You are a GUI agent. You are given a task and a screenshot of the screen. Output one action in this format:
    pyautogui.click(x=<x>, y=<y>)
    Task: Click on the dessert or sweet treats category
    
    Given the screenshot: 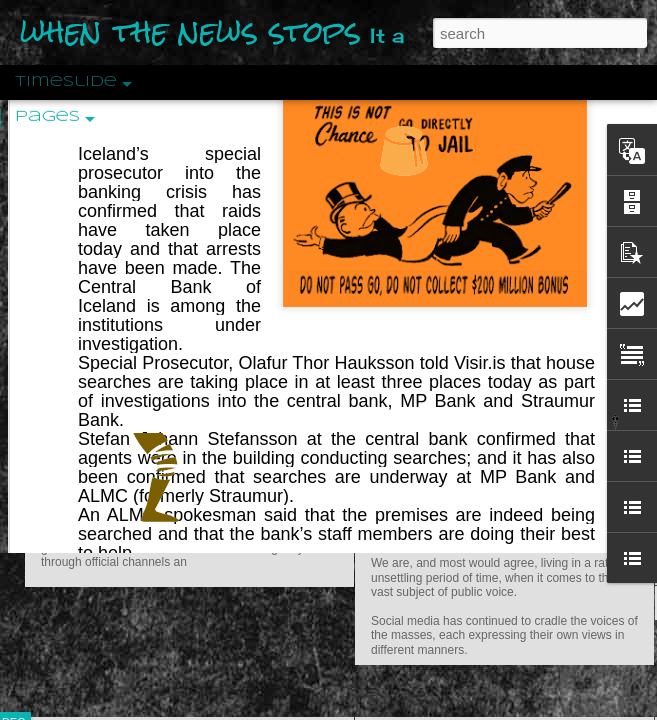 What is the action you would take?
    pyautogui.click(x=615, y=422)
    